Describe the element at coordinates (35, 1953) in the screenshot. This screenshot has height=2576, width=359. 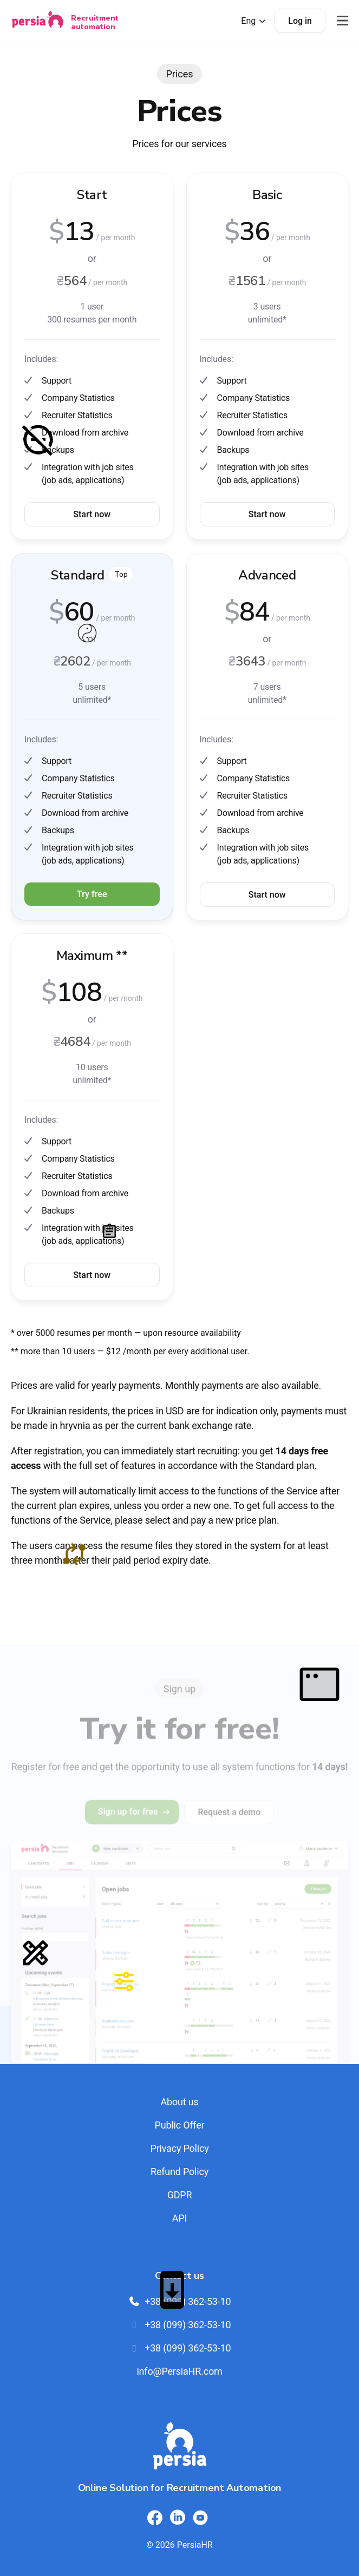
I see `access design tools and services` at that location.